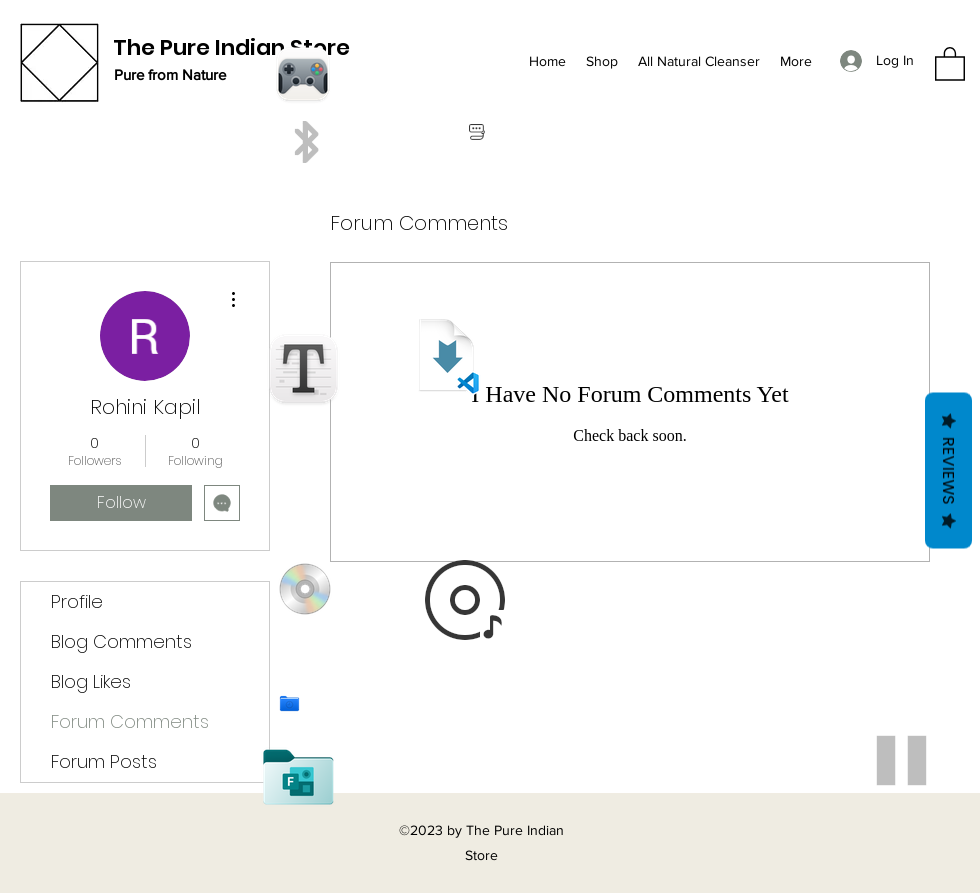 The image size is (980, 893). I want to click on audio CD or music disc, so click(465, 600).